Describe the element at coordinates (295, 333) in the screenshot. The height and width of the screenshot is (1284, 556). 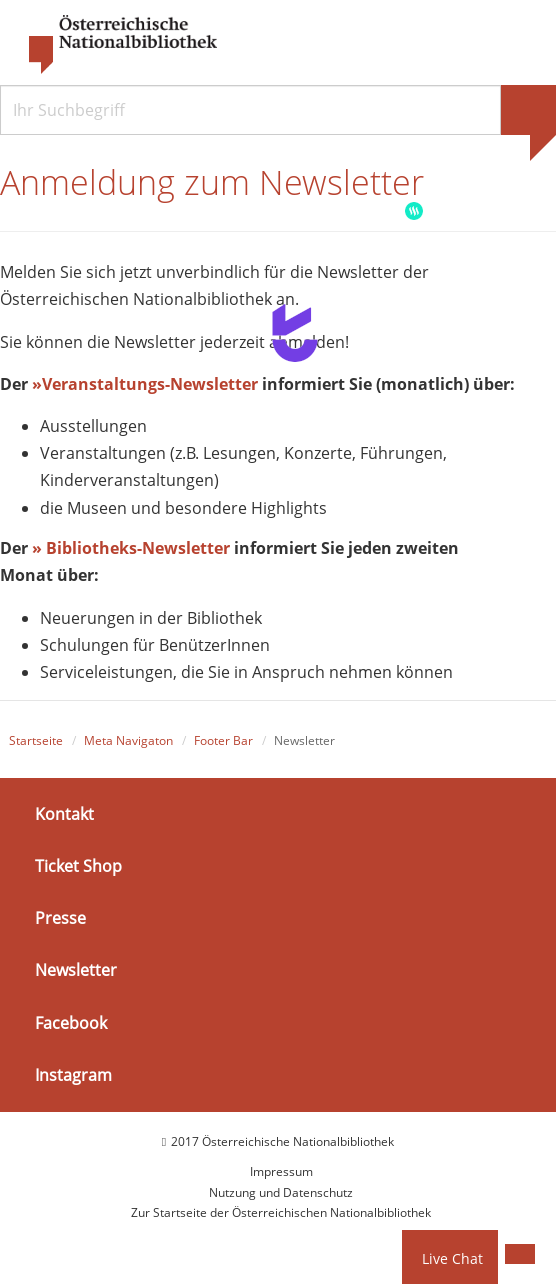
I see `open the Trivago hotel comparison app` at that location.